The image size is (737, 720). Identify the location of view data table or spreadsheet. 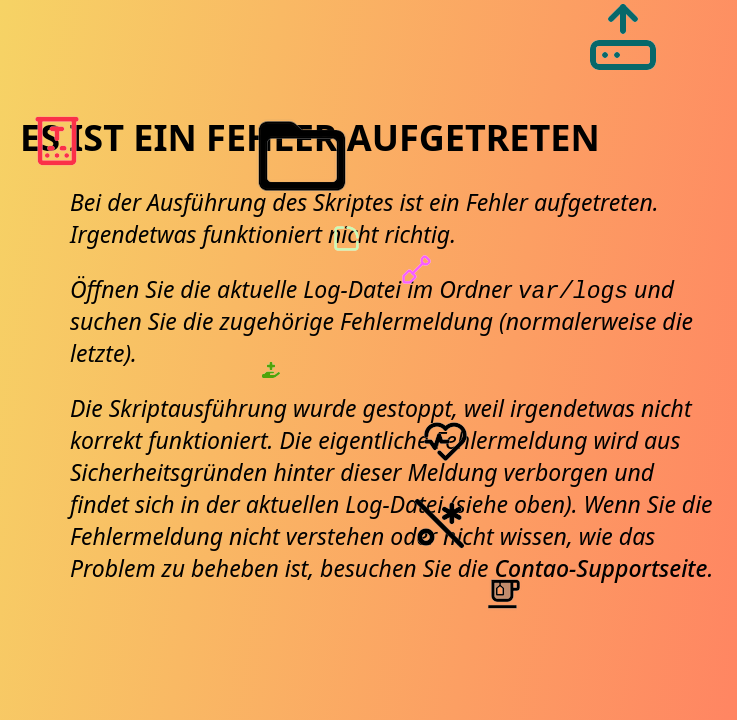
(57, 141).